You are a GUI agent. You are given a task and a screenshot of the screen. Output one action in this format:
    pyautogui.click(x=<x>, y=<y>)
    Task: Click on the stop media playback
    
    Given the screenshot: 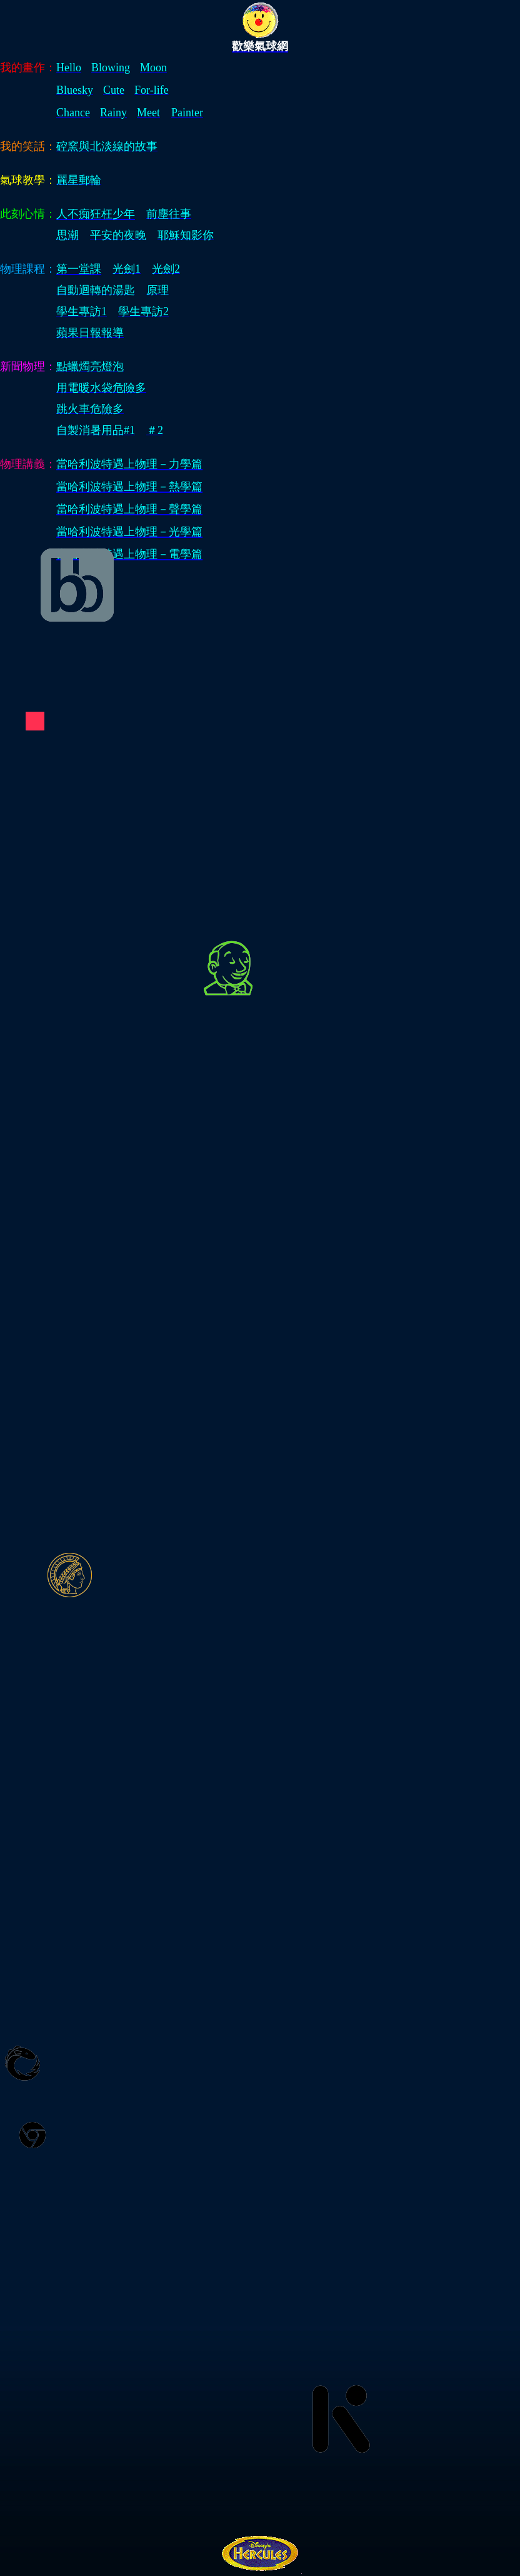 What is the action you would take?
    pyautogui.click(x=35, y=721)
    